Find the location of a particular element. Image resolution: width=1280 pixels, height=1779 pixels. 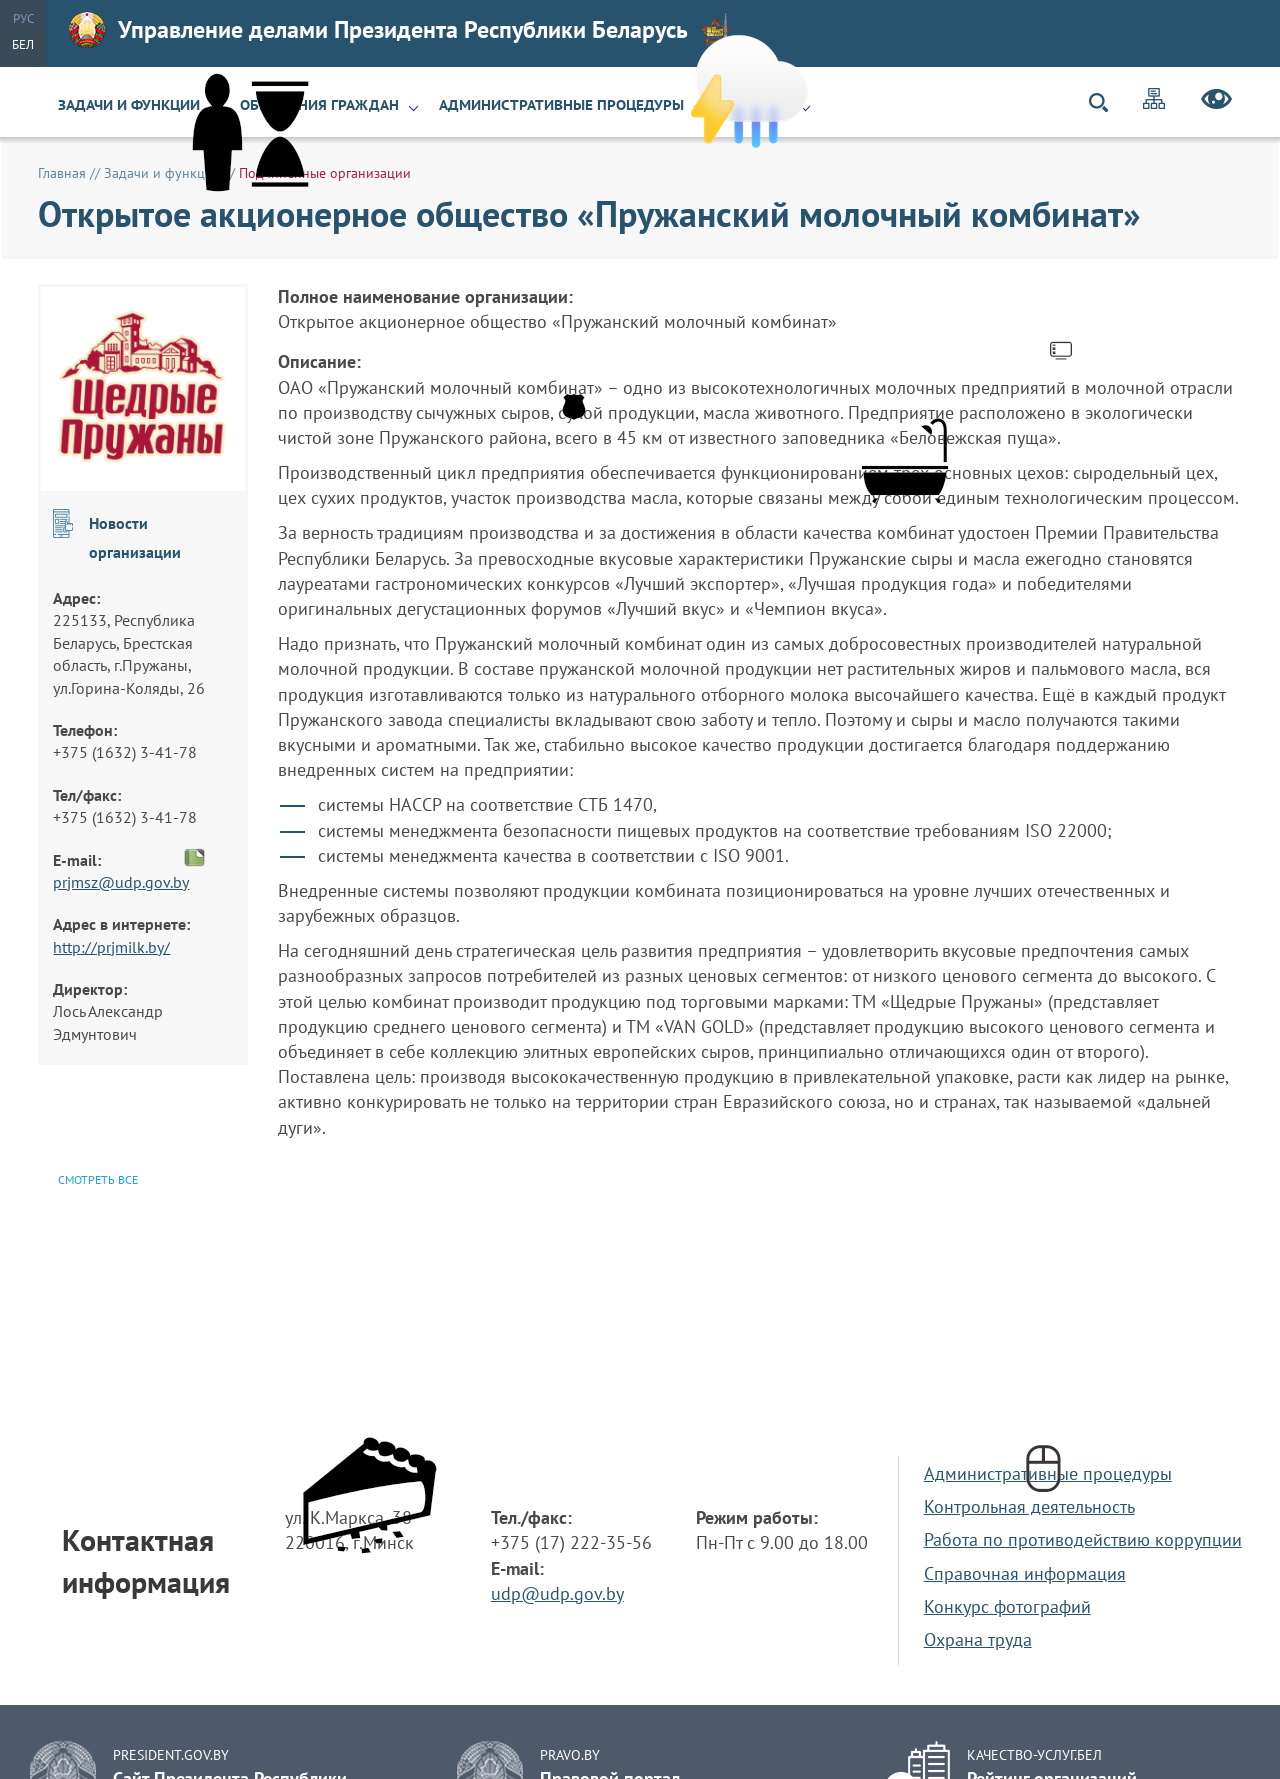

indicates stormy weather conditions is located at coordinates (749, 91).